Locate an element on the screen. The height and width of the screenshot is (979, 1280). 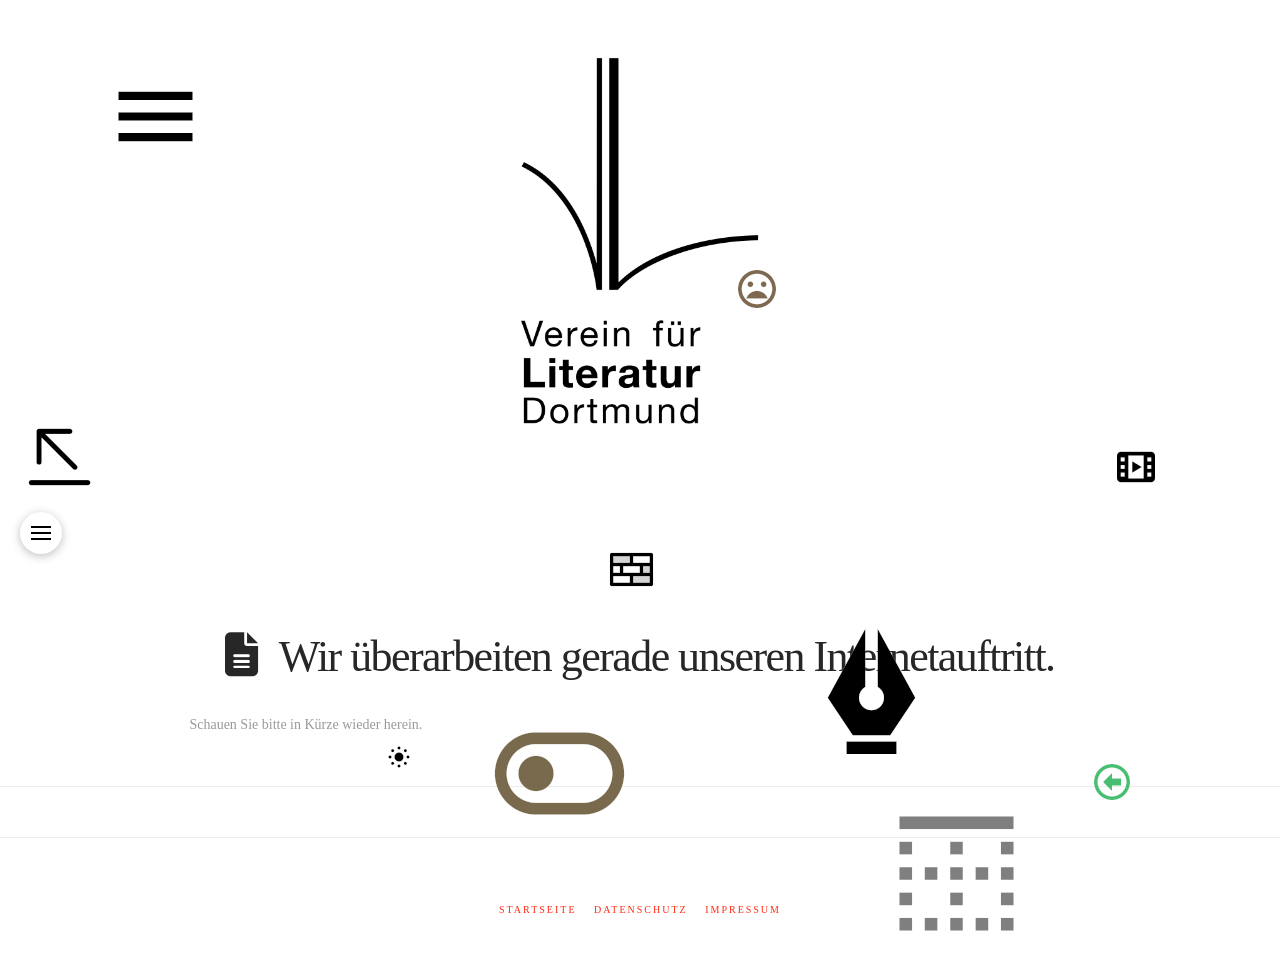
toggle switch in off position is located at coordinates (559, 773).